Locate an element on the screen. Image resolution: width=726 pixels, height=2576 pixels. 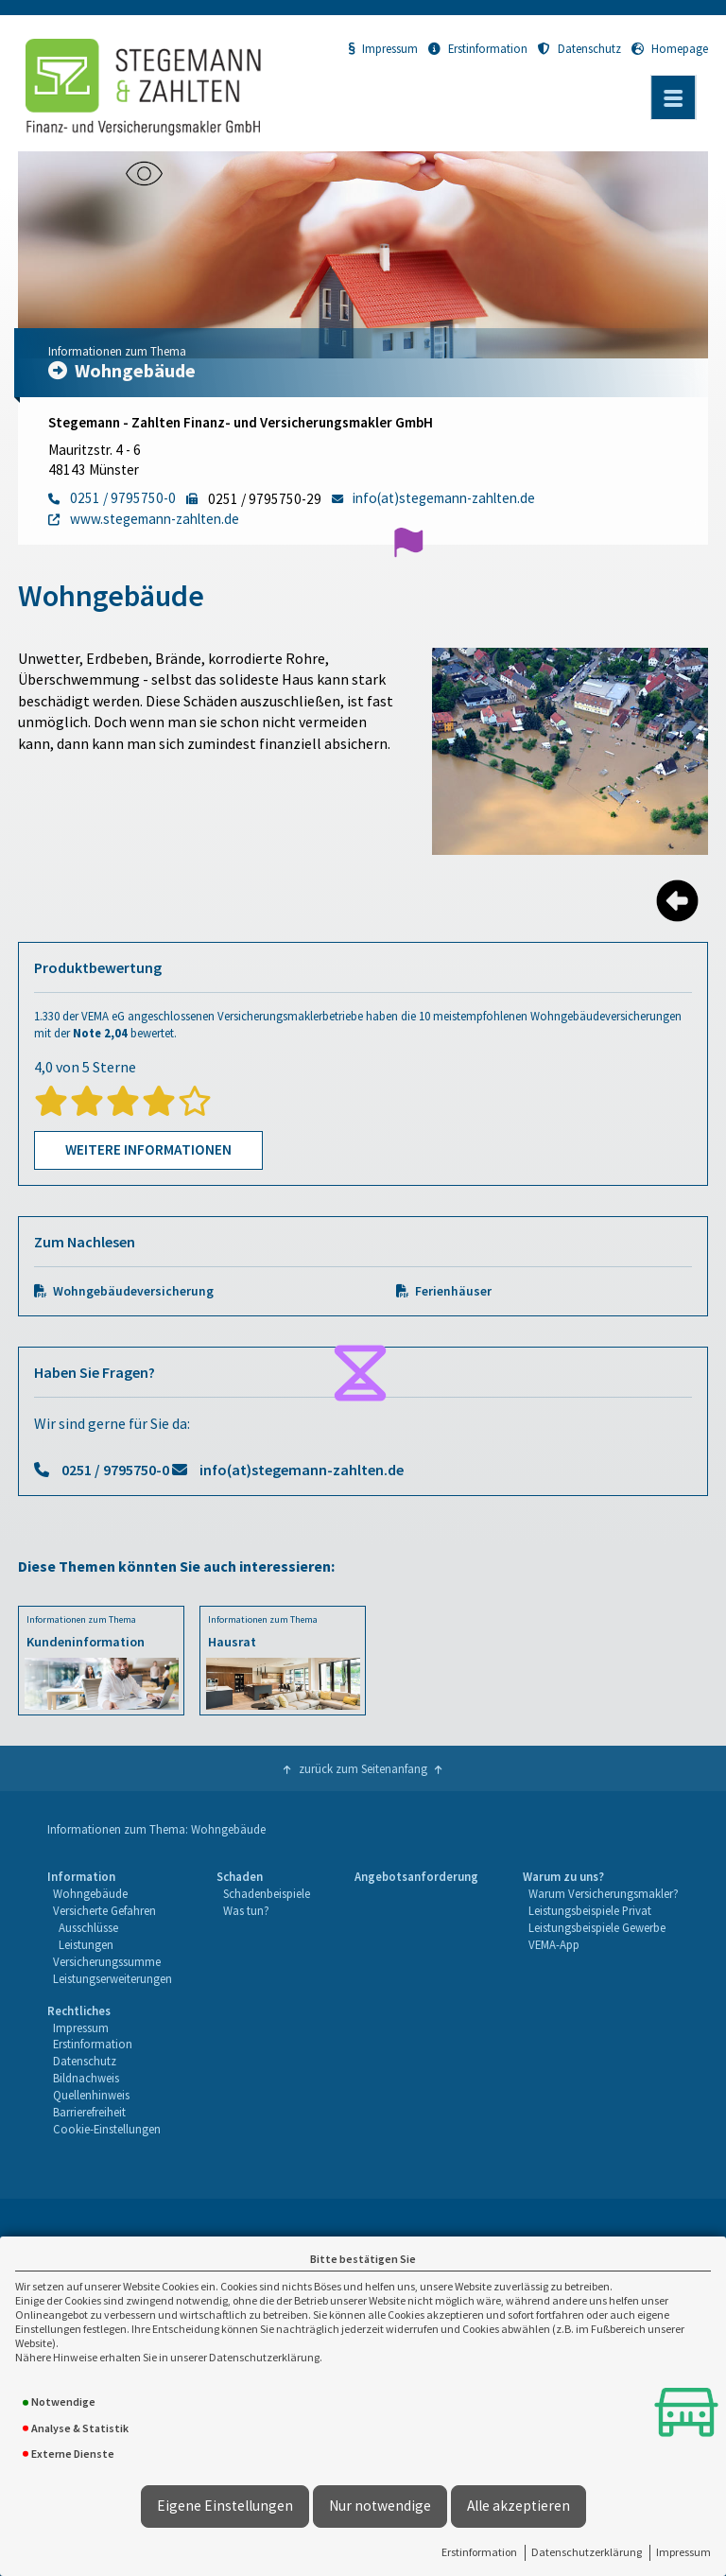
indicates time is running low or nearly expired is located at coordinates (360, 1373).